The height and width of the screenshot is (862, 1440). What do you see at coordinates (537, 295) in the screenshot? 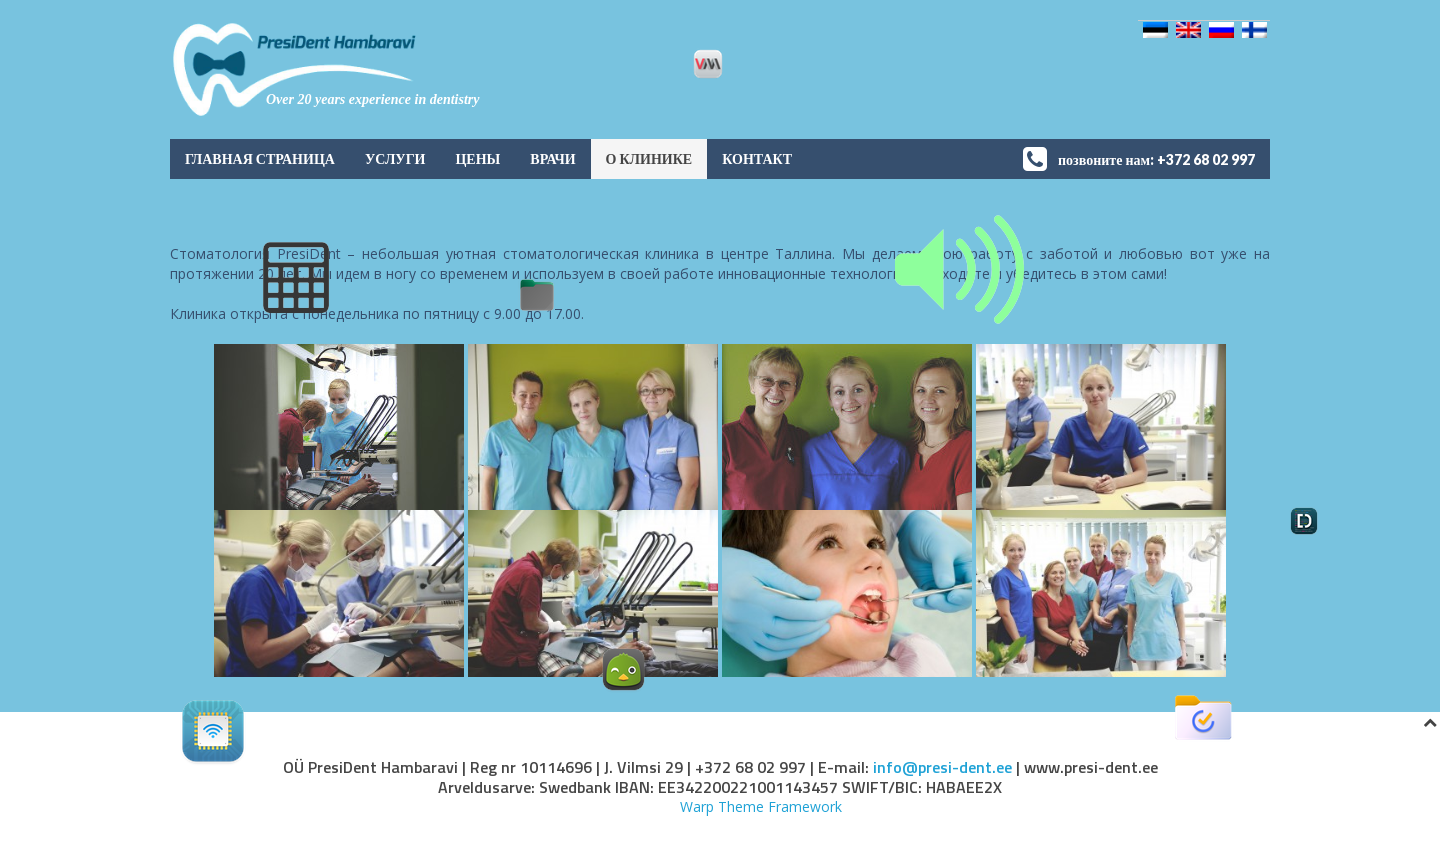
I see `open folder to view contents` at bounding box center [537, 295].